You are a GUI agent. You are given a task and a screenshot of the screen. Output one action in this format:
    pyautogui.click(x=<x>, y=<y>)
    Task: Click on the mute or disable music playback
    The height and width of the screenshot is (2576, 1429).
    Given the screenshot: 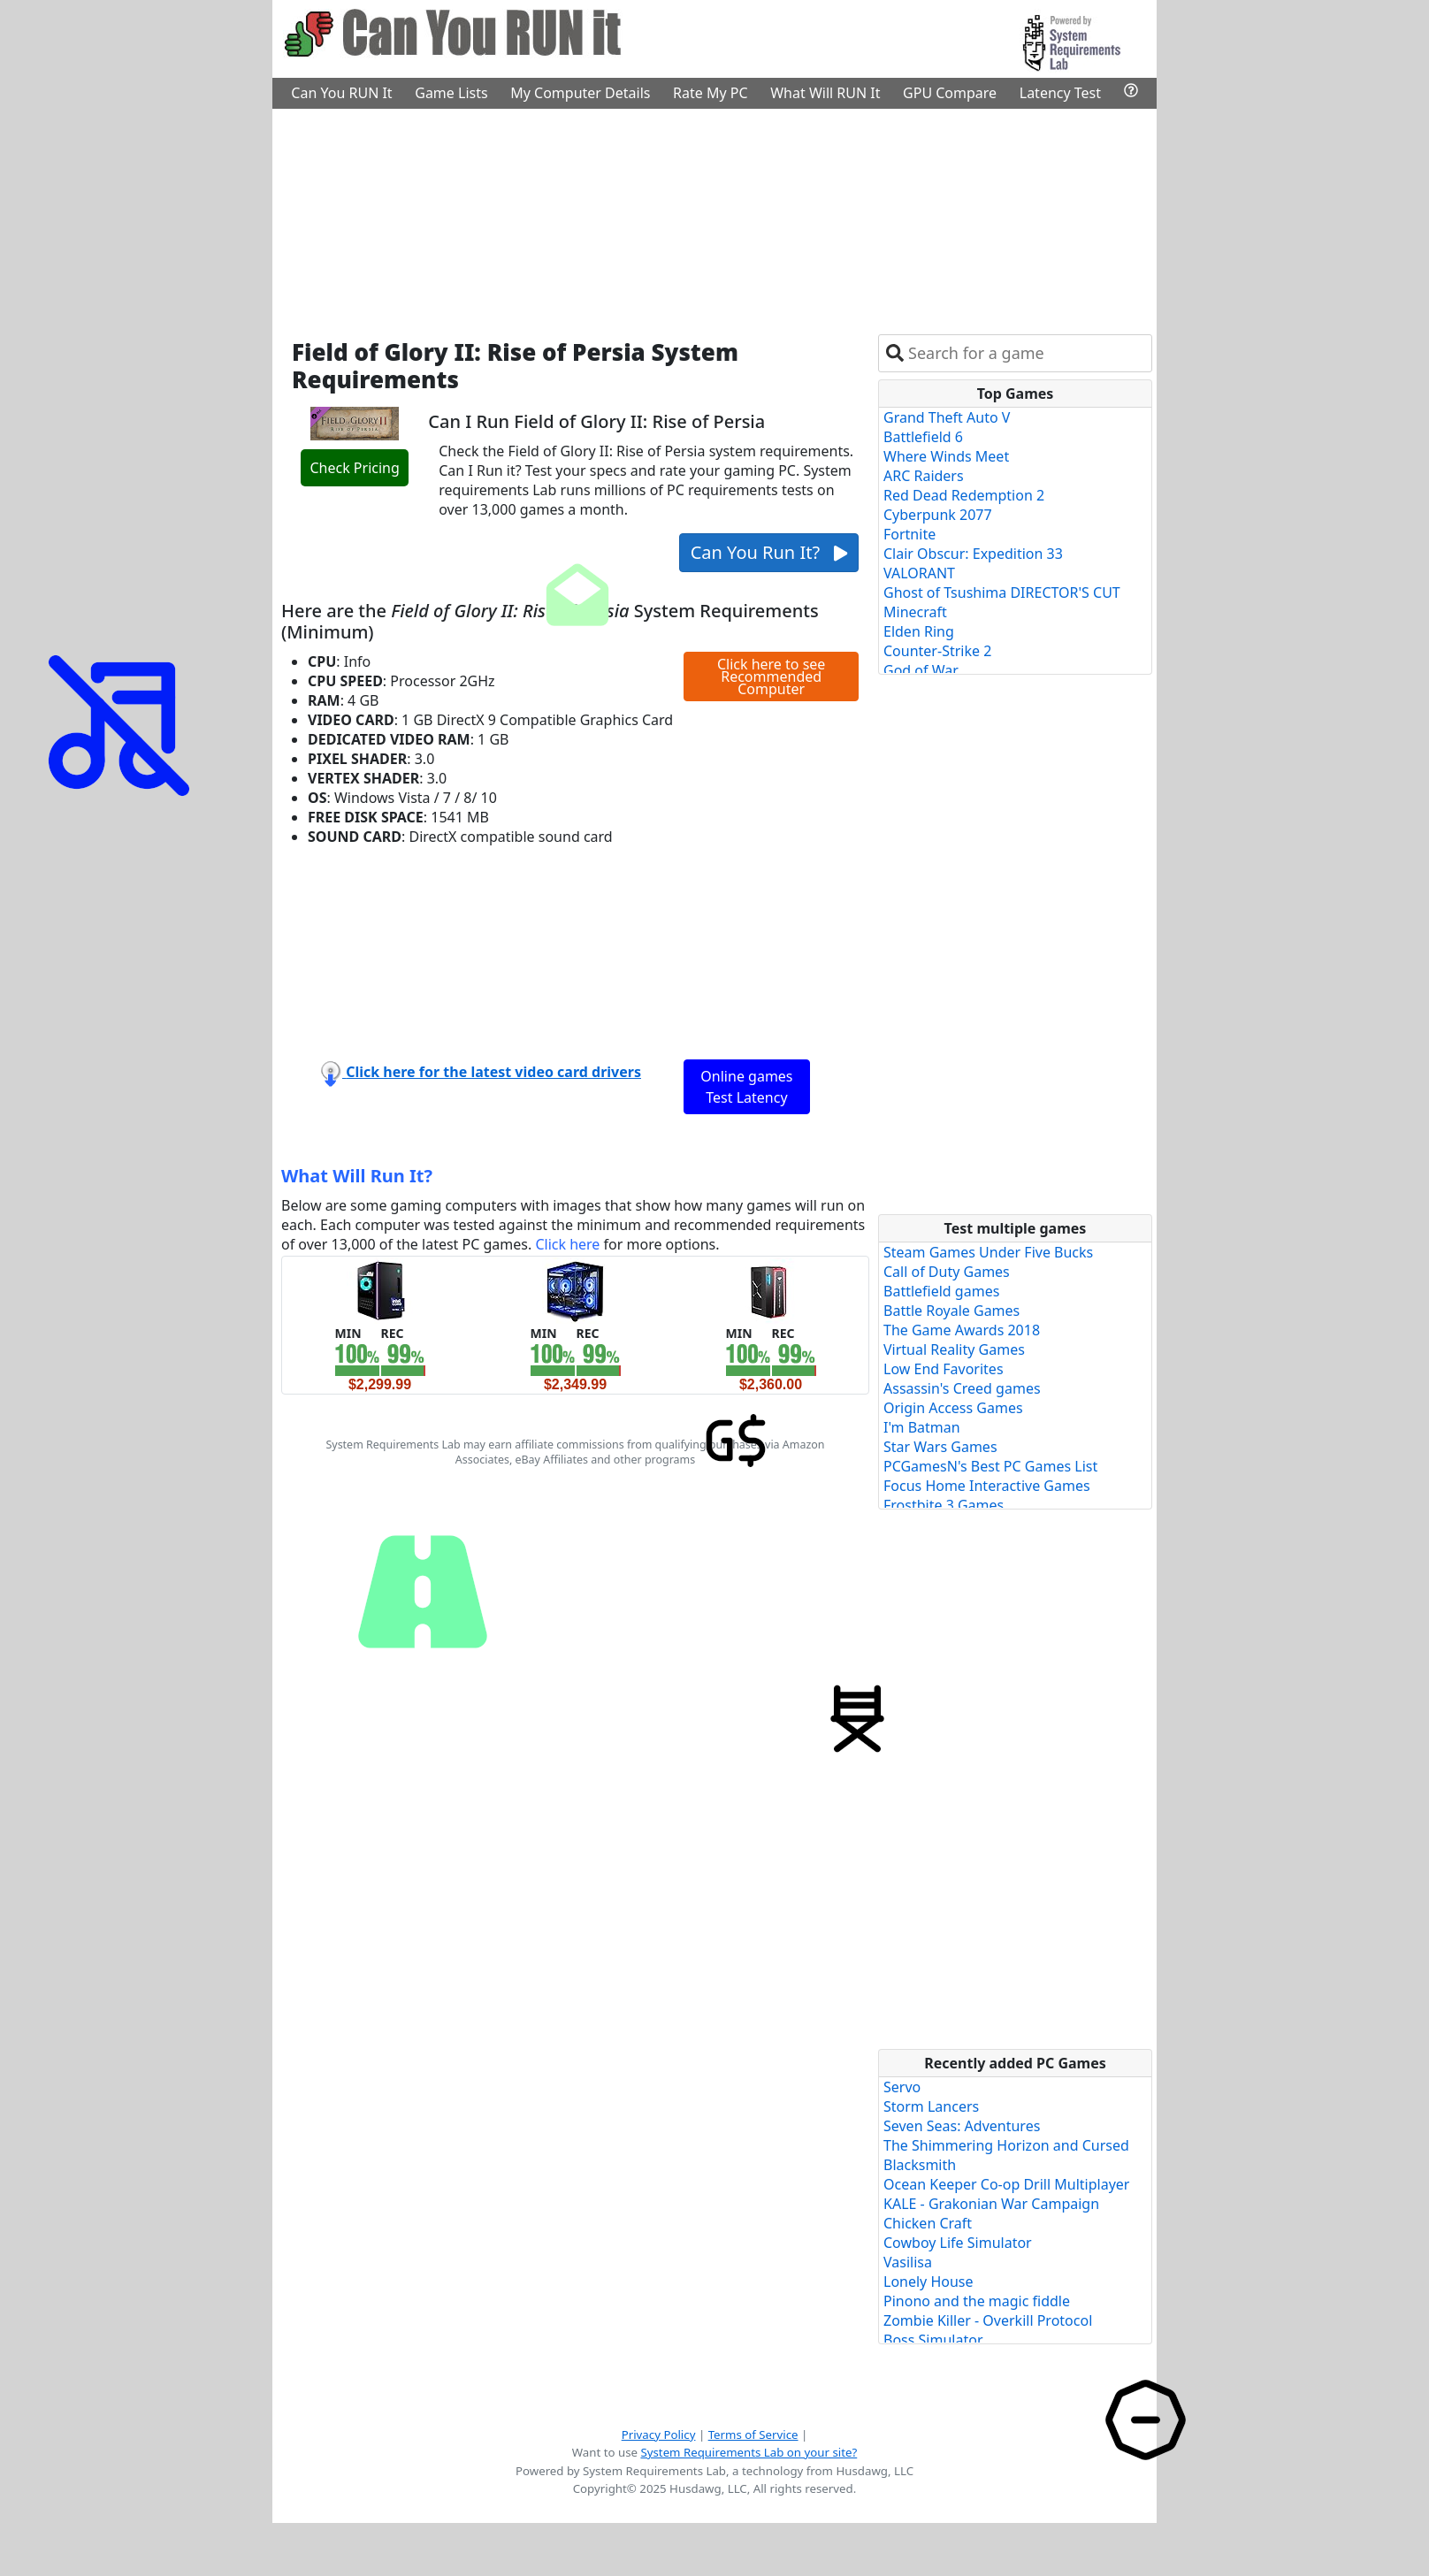 What is the action you would take?
    pyautogui.click(x=118, y=725)
    